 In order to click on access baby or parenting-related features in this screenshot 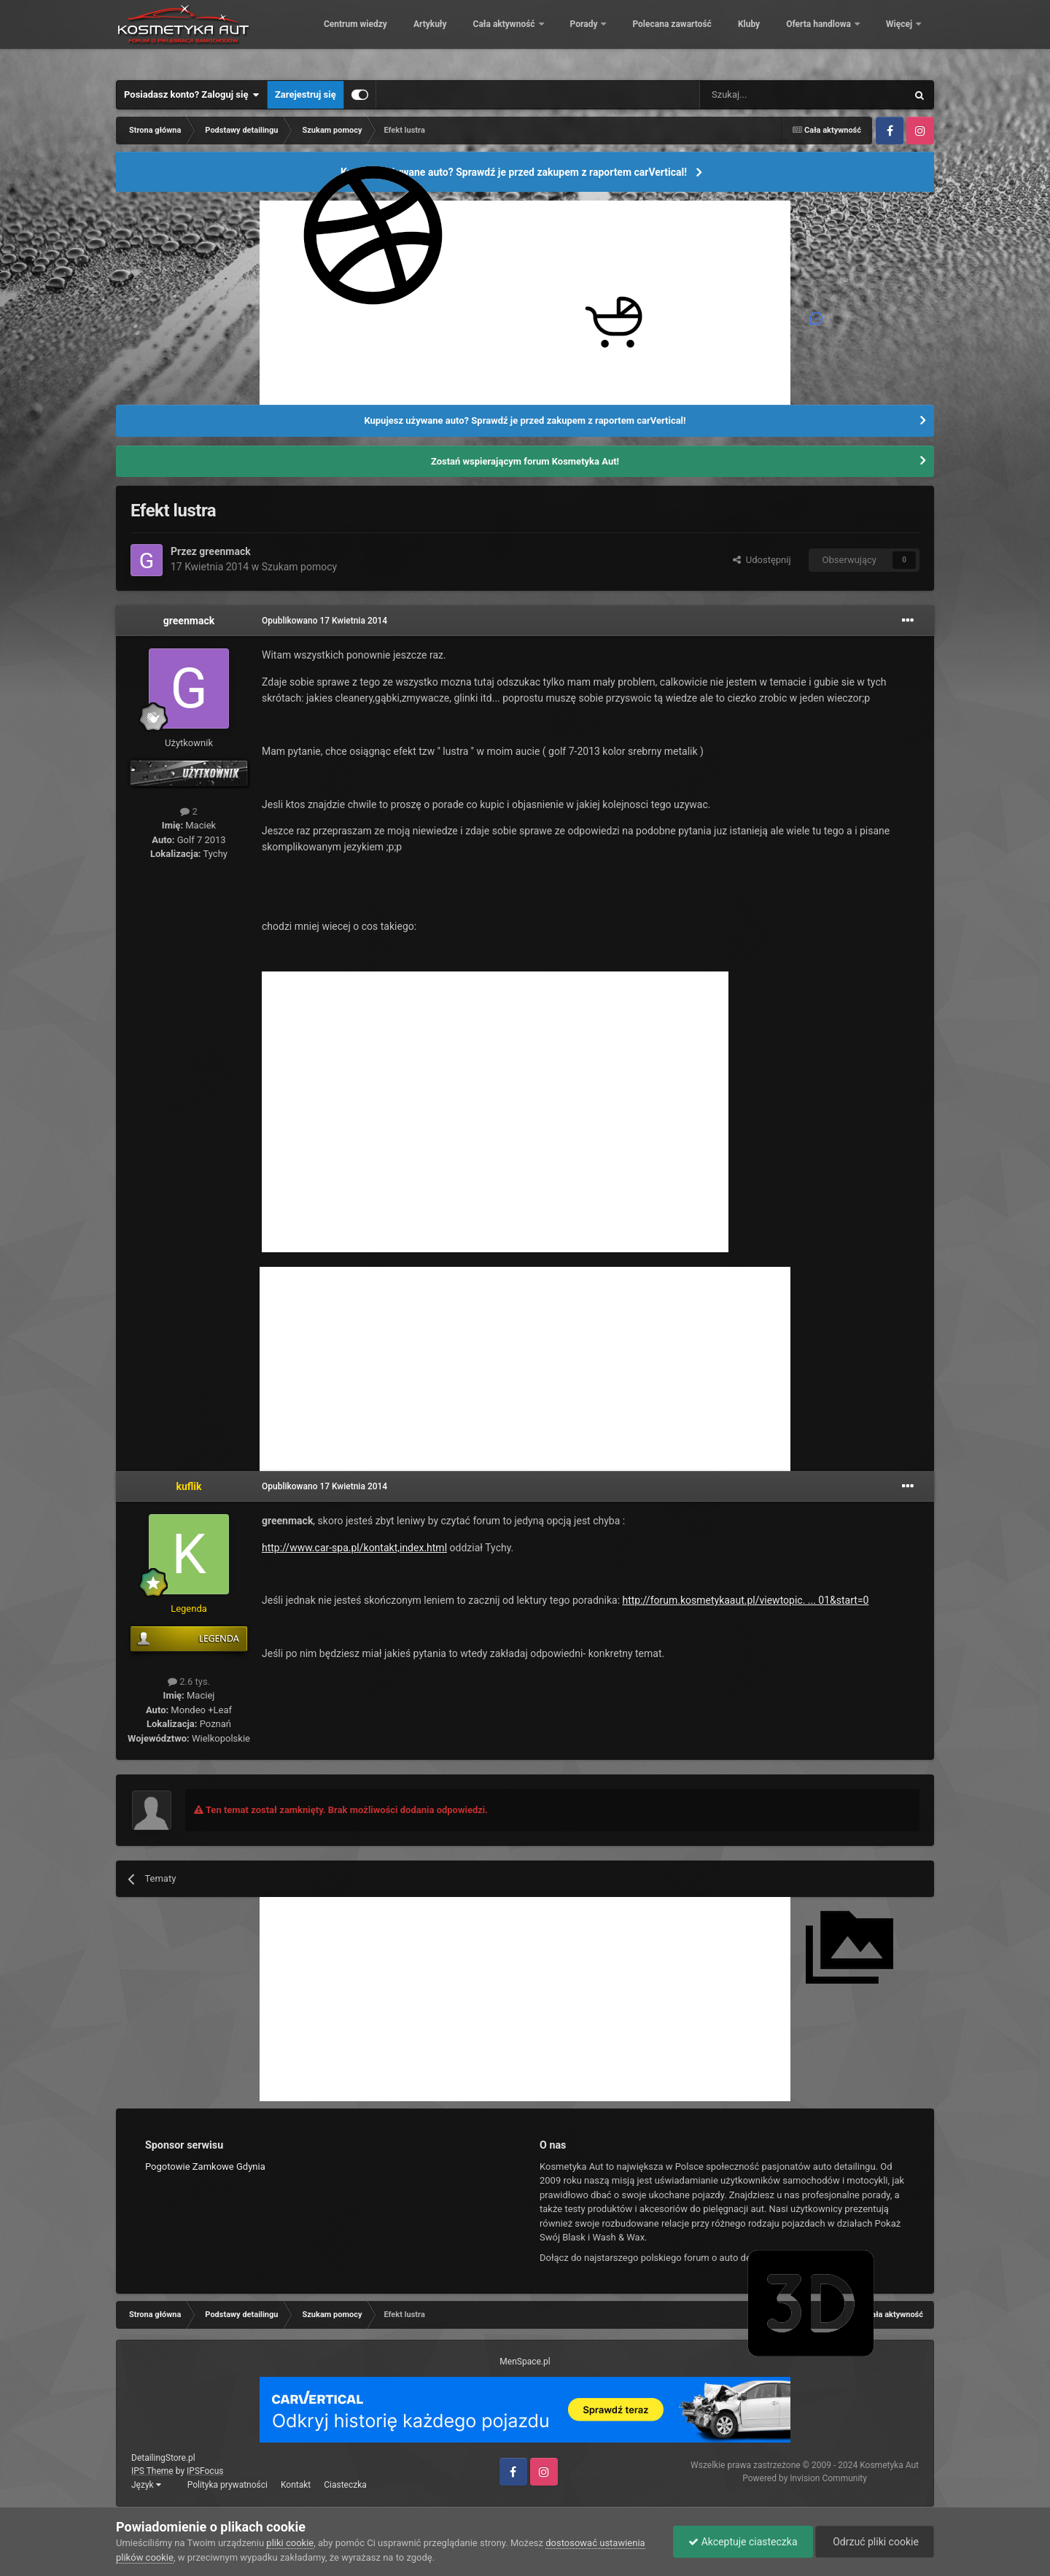, I will do `click(615, 320)`.